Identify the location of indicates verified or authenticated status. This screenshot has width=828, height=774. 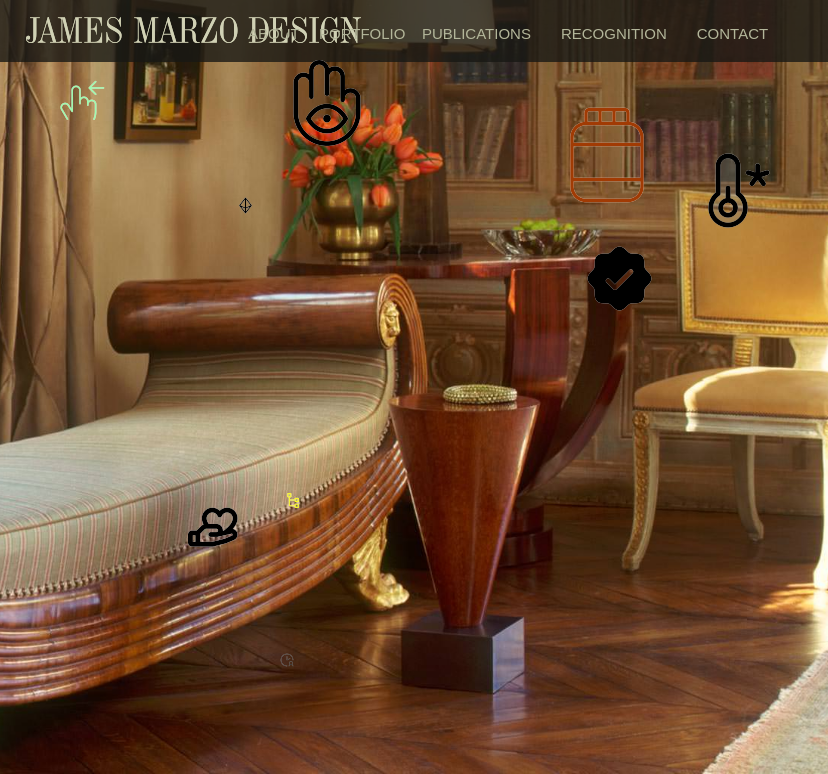
(619, 278).